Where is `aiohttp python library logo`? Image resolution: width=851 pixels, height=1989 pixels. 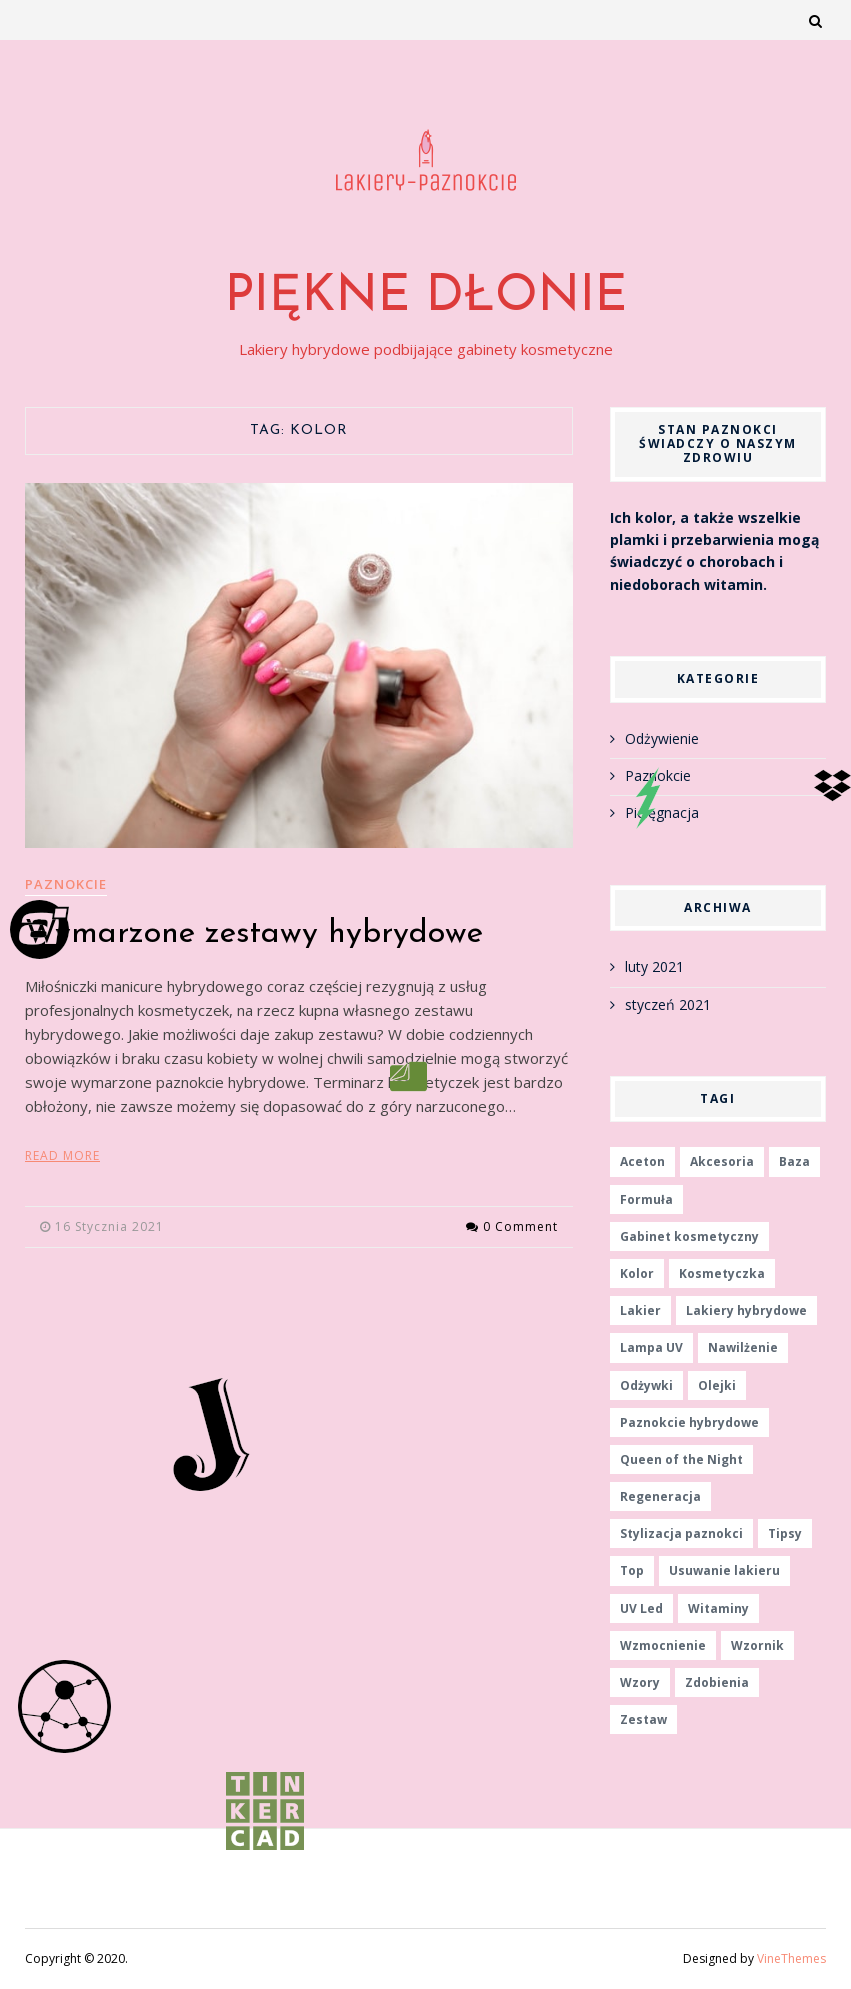
aiohttp python library logo is located at coordinates (64, 1706).